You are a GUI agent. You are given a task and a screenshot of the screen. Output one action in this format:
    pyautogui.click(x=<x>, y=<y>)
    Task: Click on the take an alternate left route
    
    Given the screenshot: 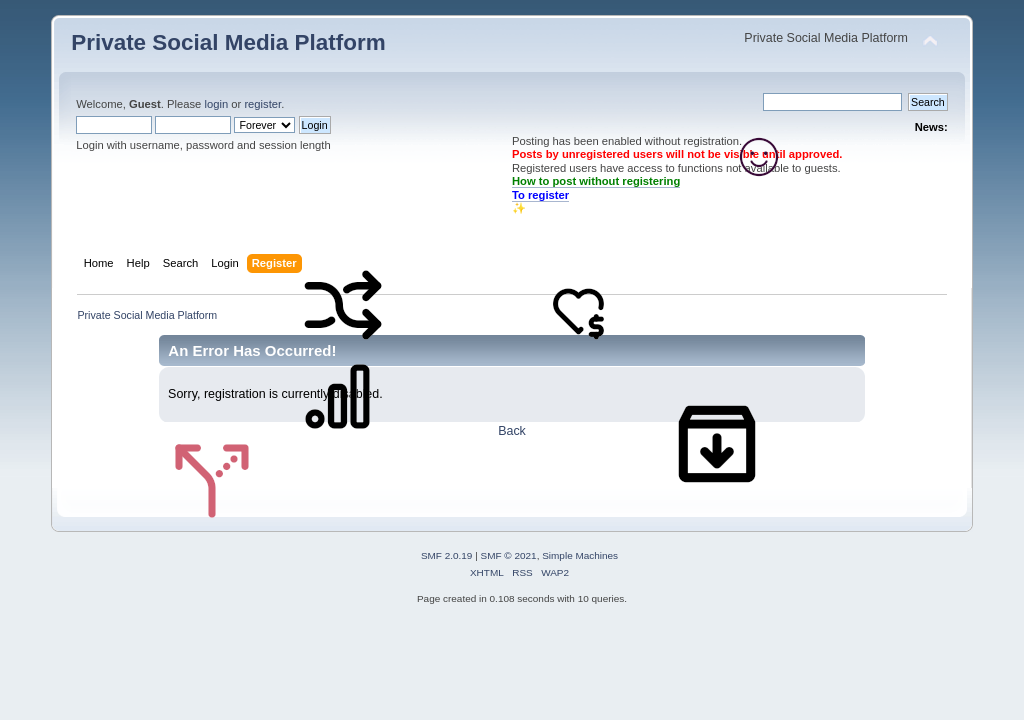 What is the action you would take?
    pyautogui.click(x=212, y=481)
    